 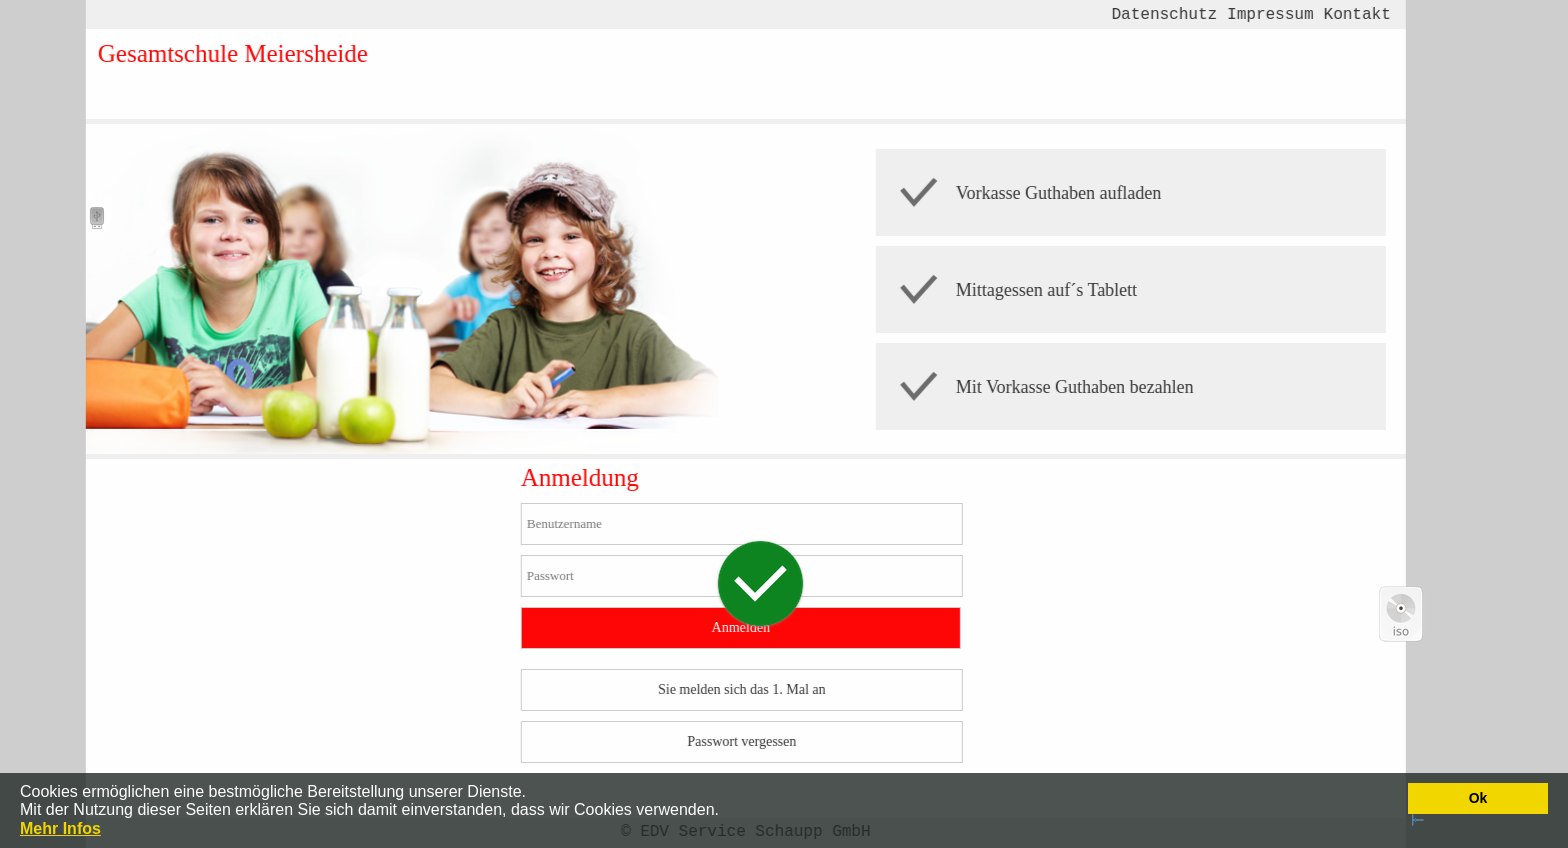 I want to click on dropbox file is synced and up to date, so click(x=760, y=583).